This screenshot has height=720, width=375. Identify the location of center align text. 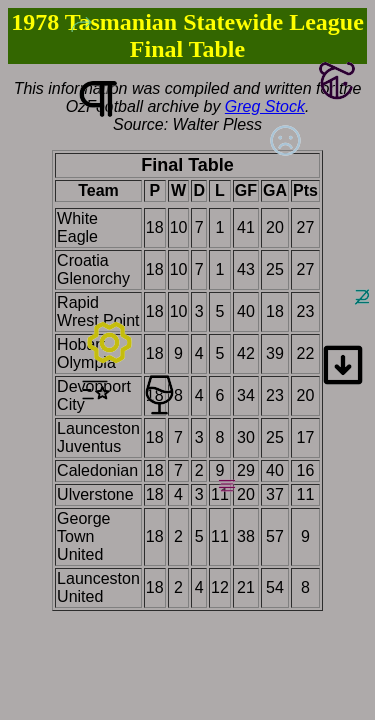
(227, 486).